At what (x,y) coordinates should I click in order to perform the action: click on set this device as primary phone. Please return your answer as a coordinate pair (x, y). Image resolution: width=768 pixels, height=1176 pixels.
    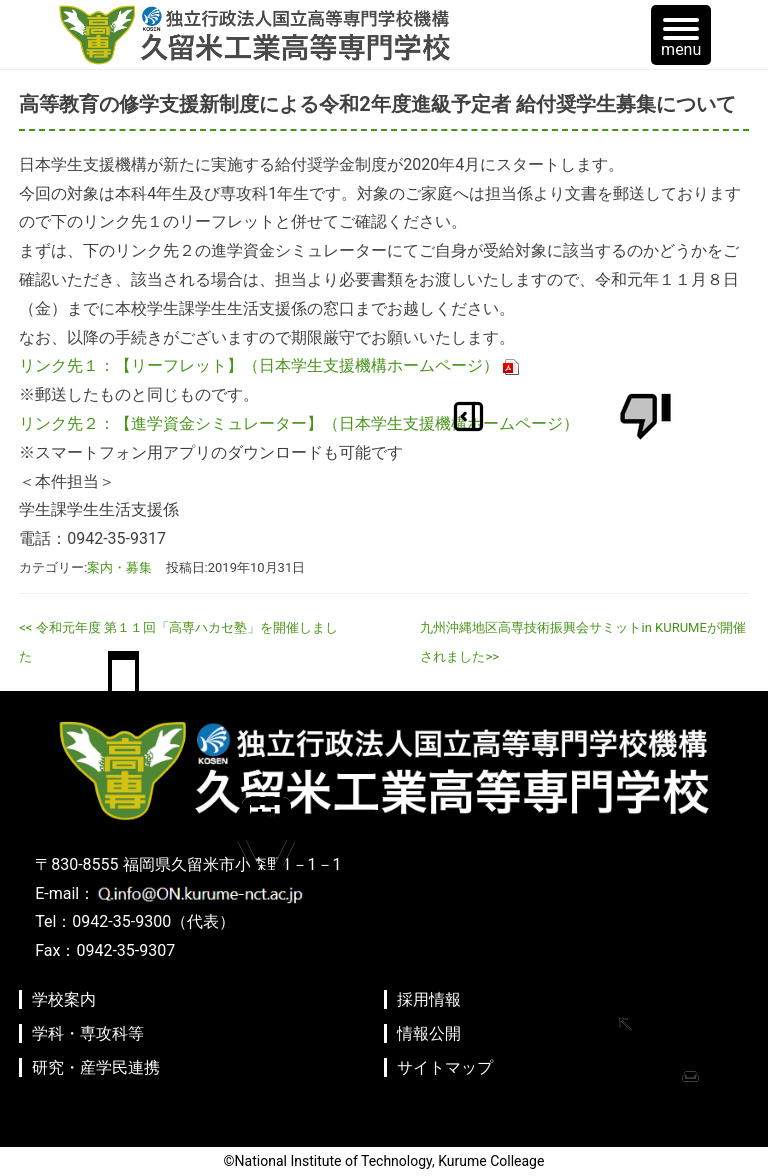
    Looking at the image, I should click on (123, 675).